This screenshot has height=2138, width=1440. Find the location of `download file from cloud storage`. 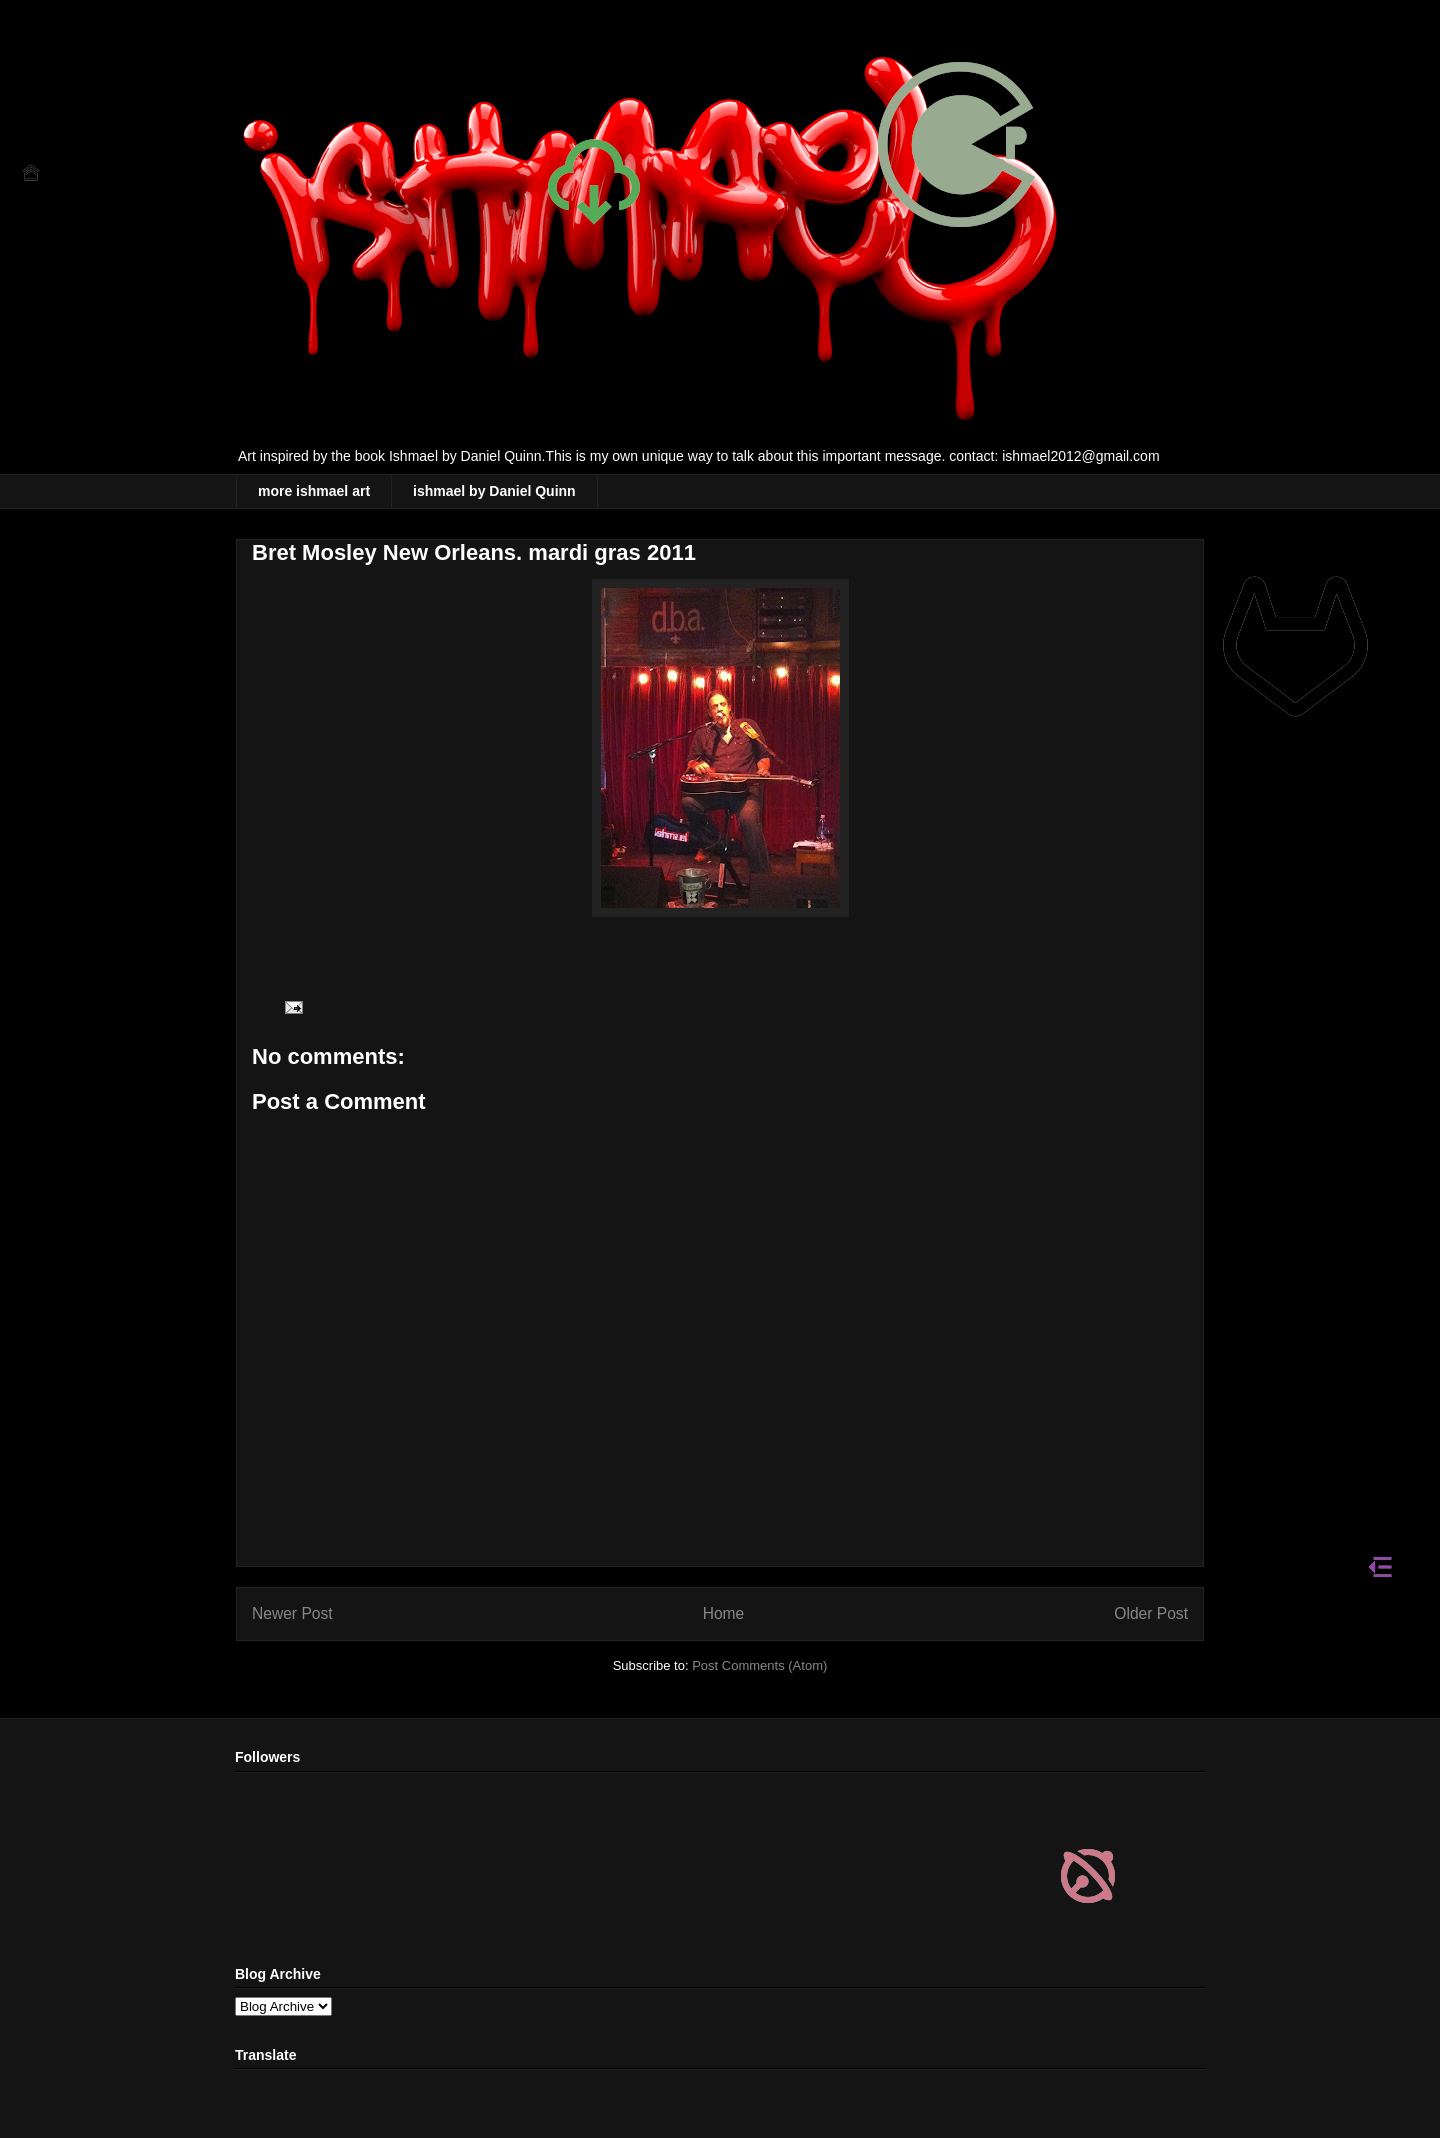

download file from cloud storage is located at coordinates (594, 181).